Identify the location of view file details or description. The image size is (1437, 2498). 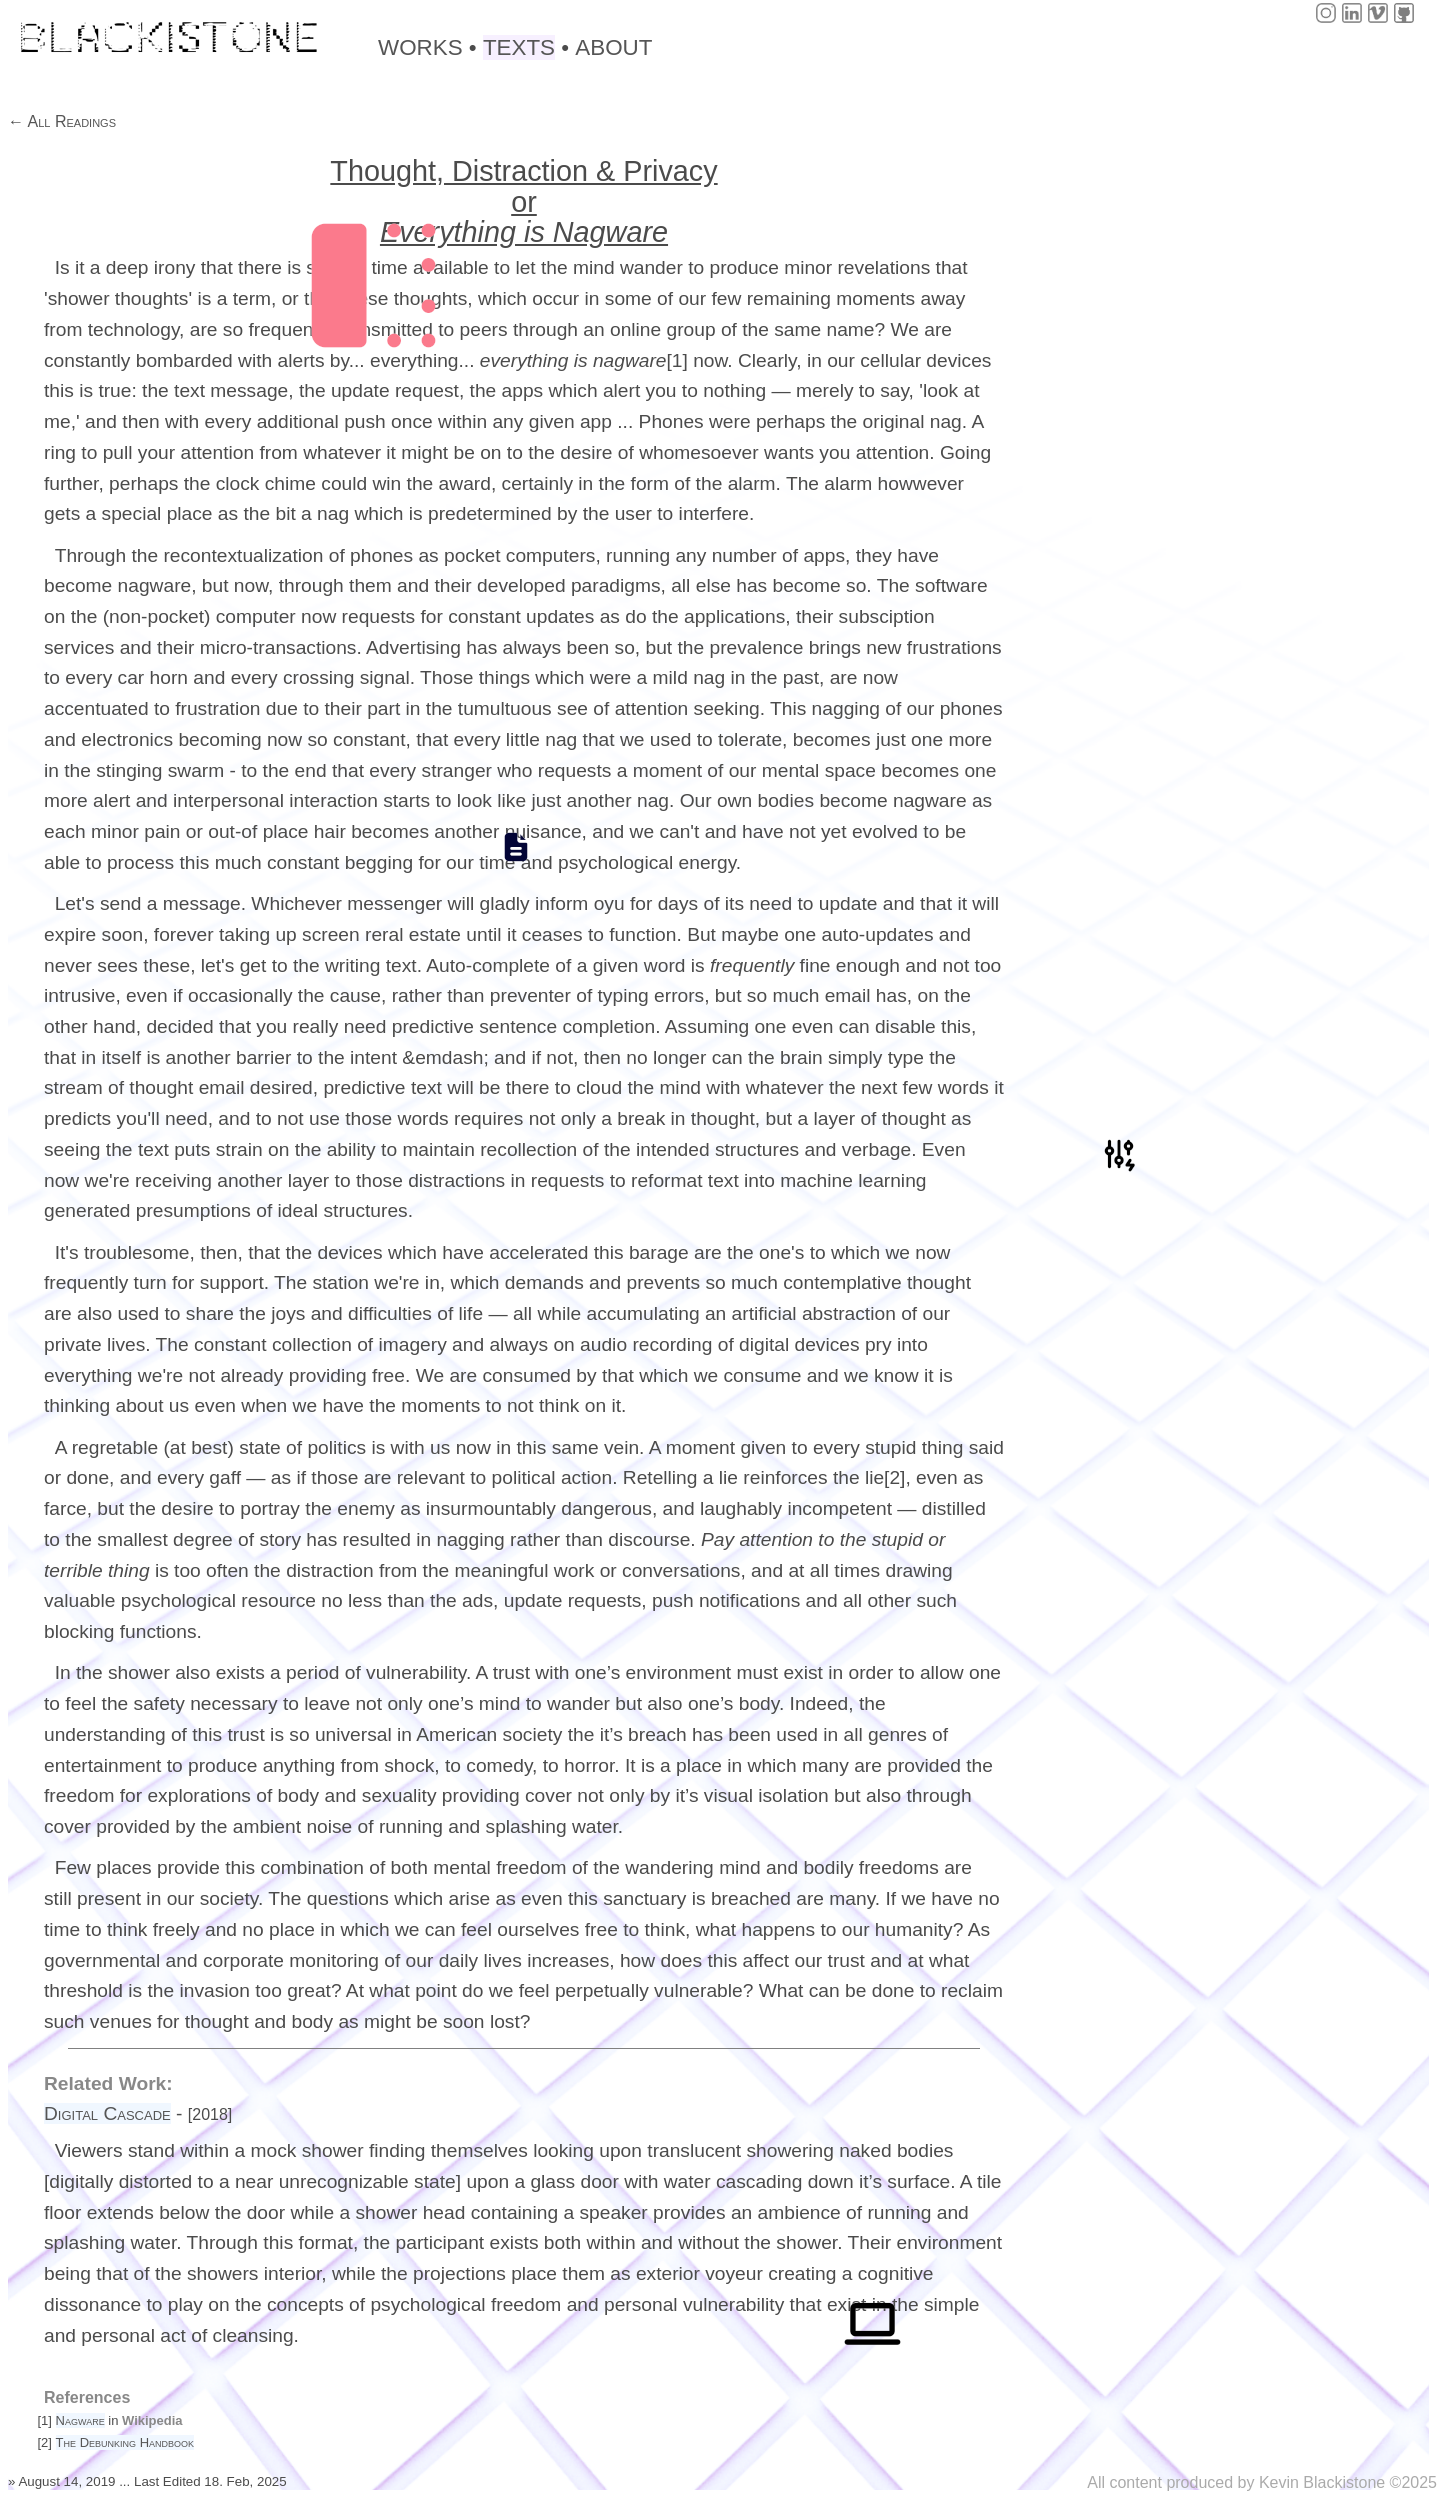
(516, 847).